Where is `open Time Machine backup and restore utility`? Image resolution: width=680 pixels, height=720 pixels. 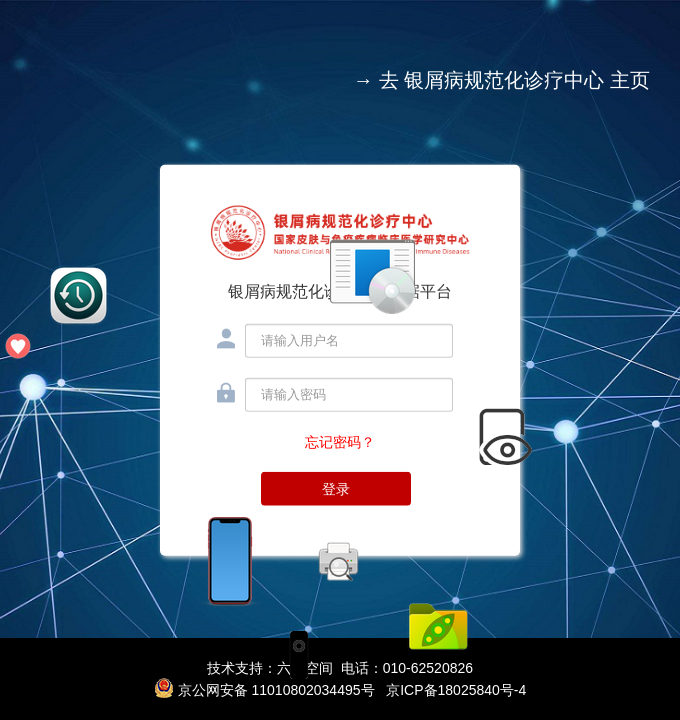
open Time Machine backup and restore utility is located at coordinates (78, 295).